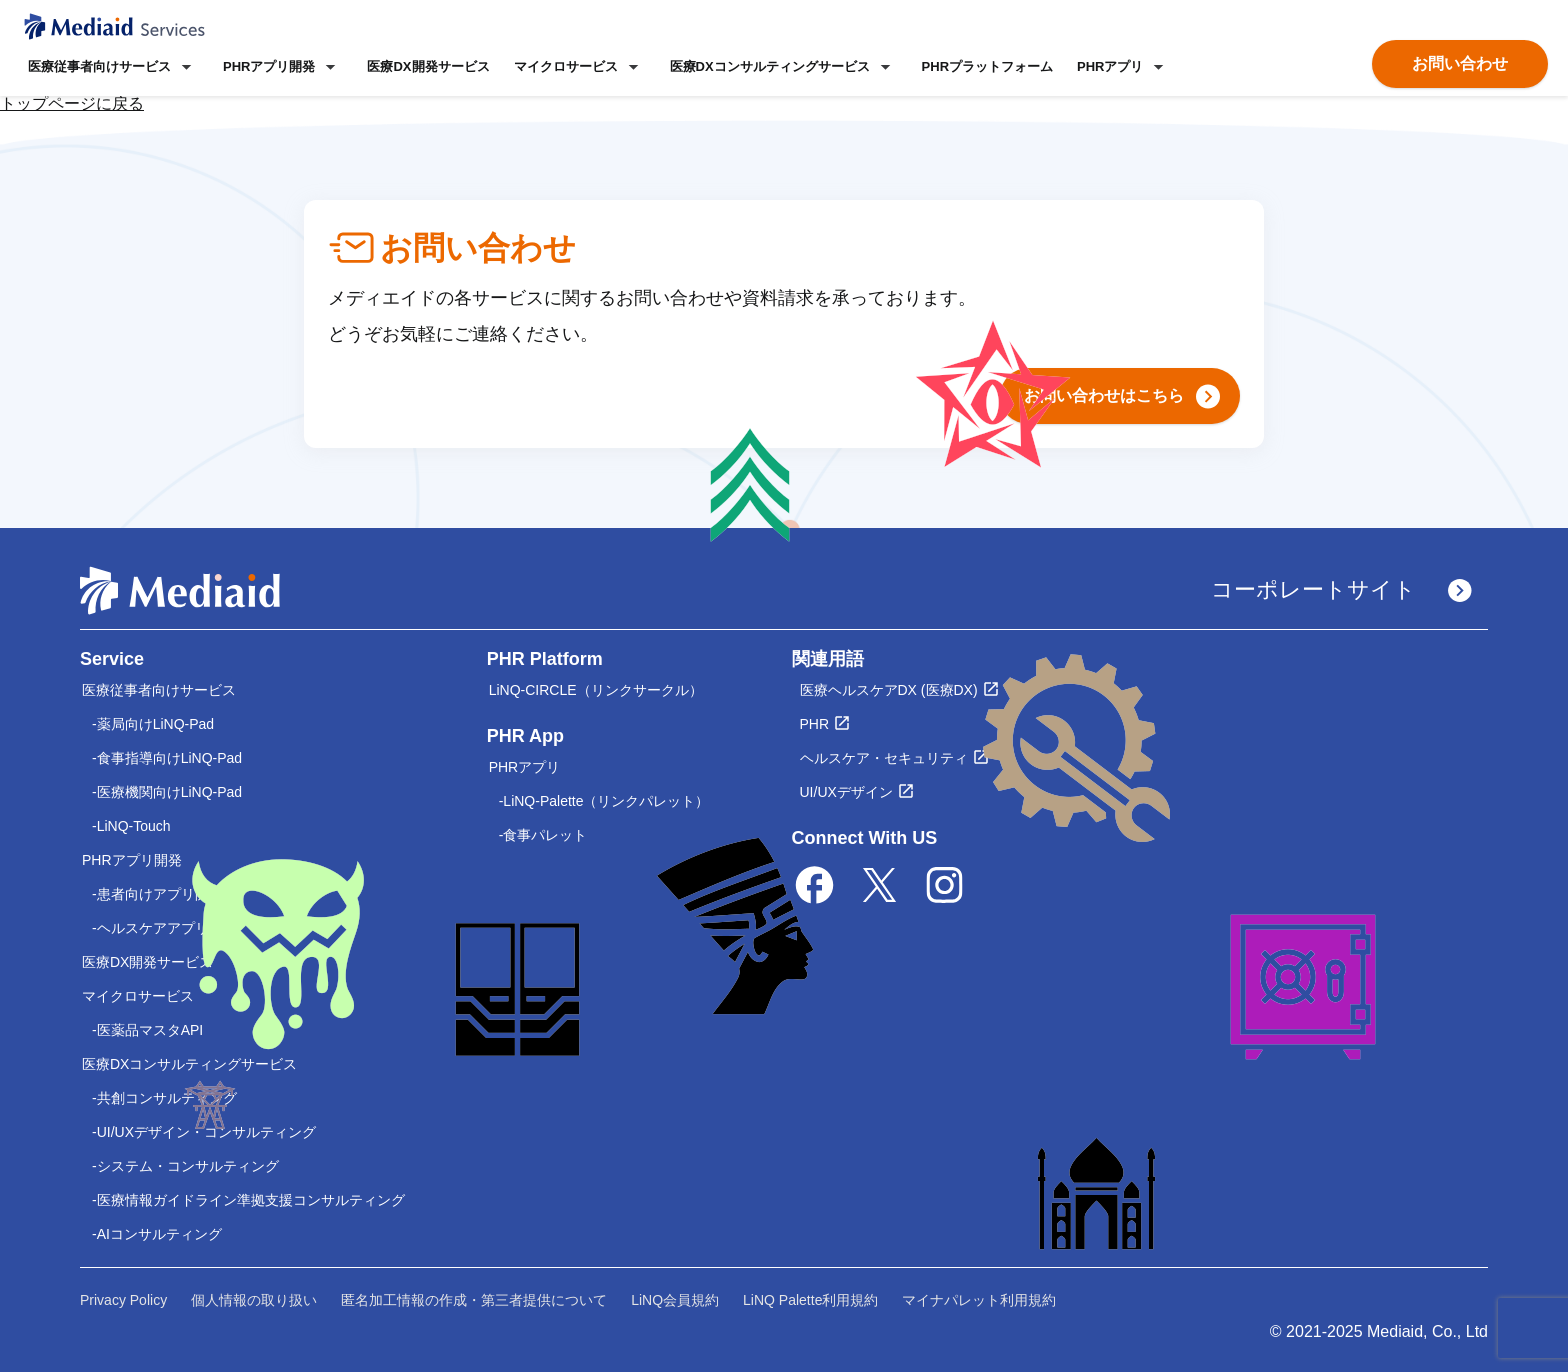 The width and height of the screenshot is (1568, 1372). What do you see at coordinates (750, 485) in the screenshot?
I see `indicates sergeant rank or military status` at bounding box center [750, 485].